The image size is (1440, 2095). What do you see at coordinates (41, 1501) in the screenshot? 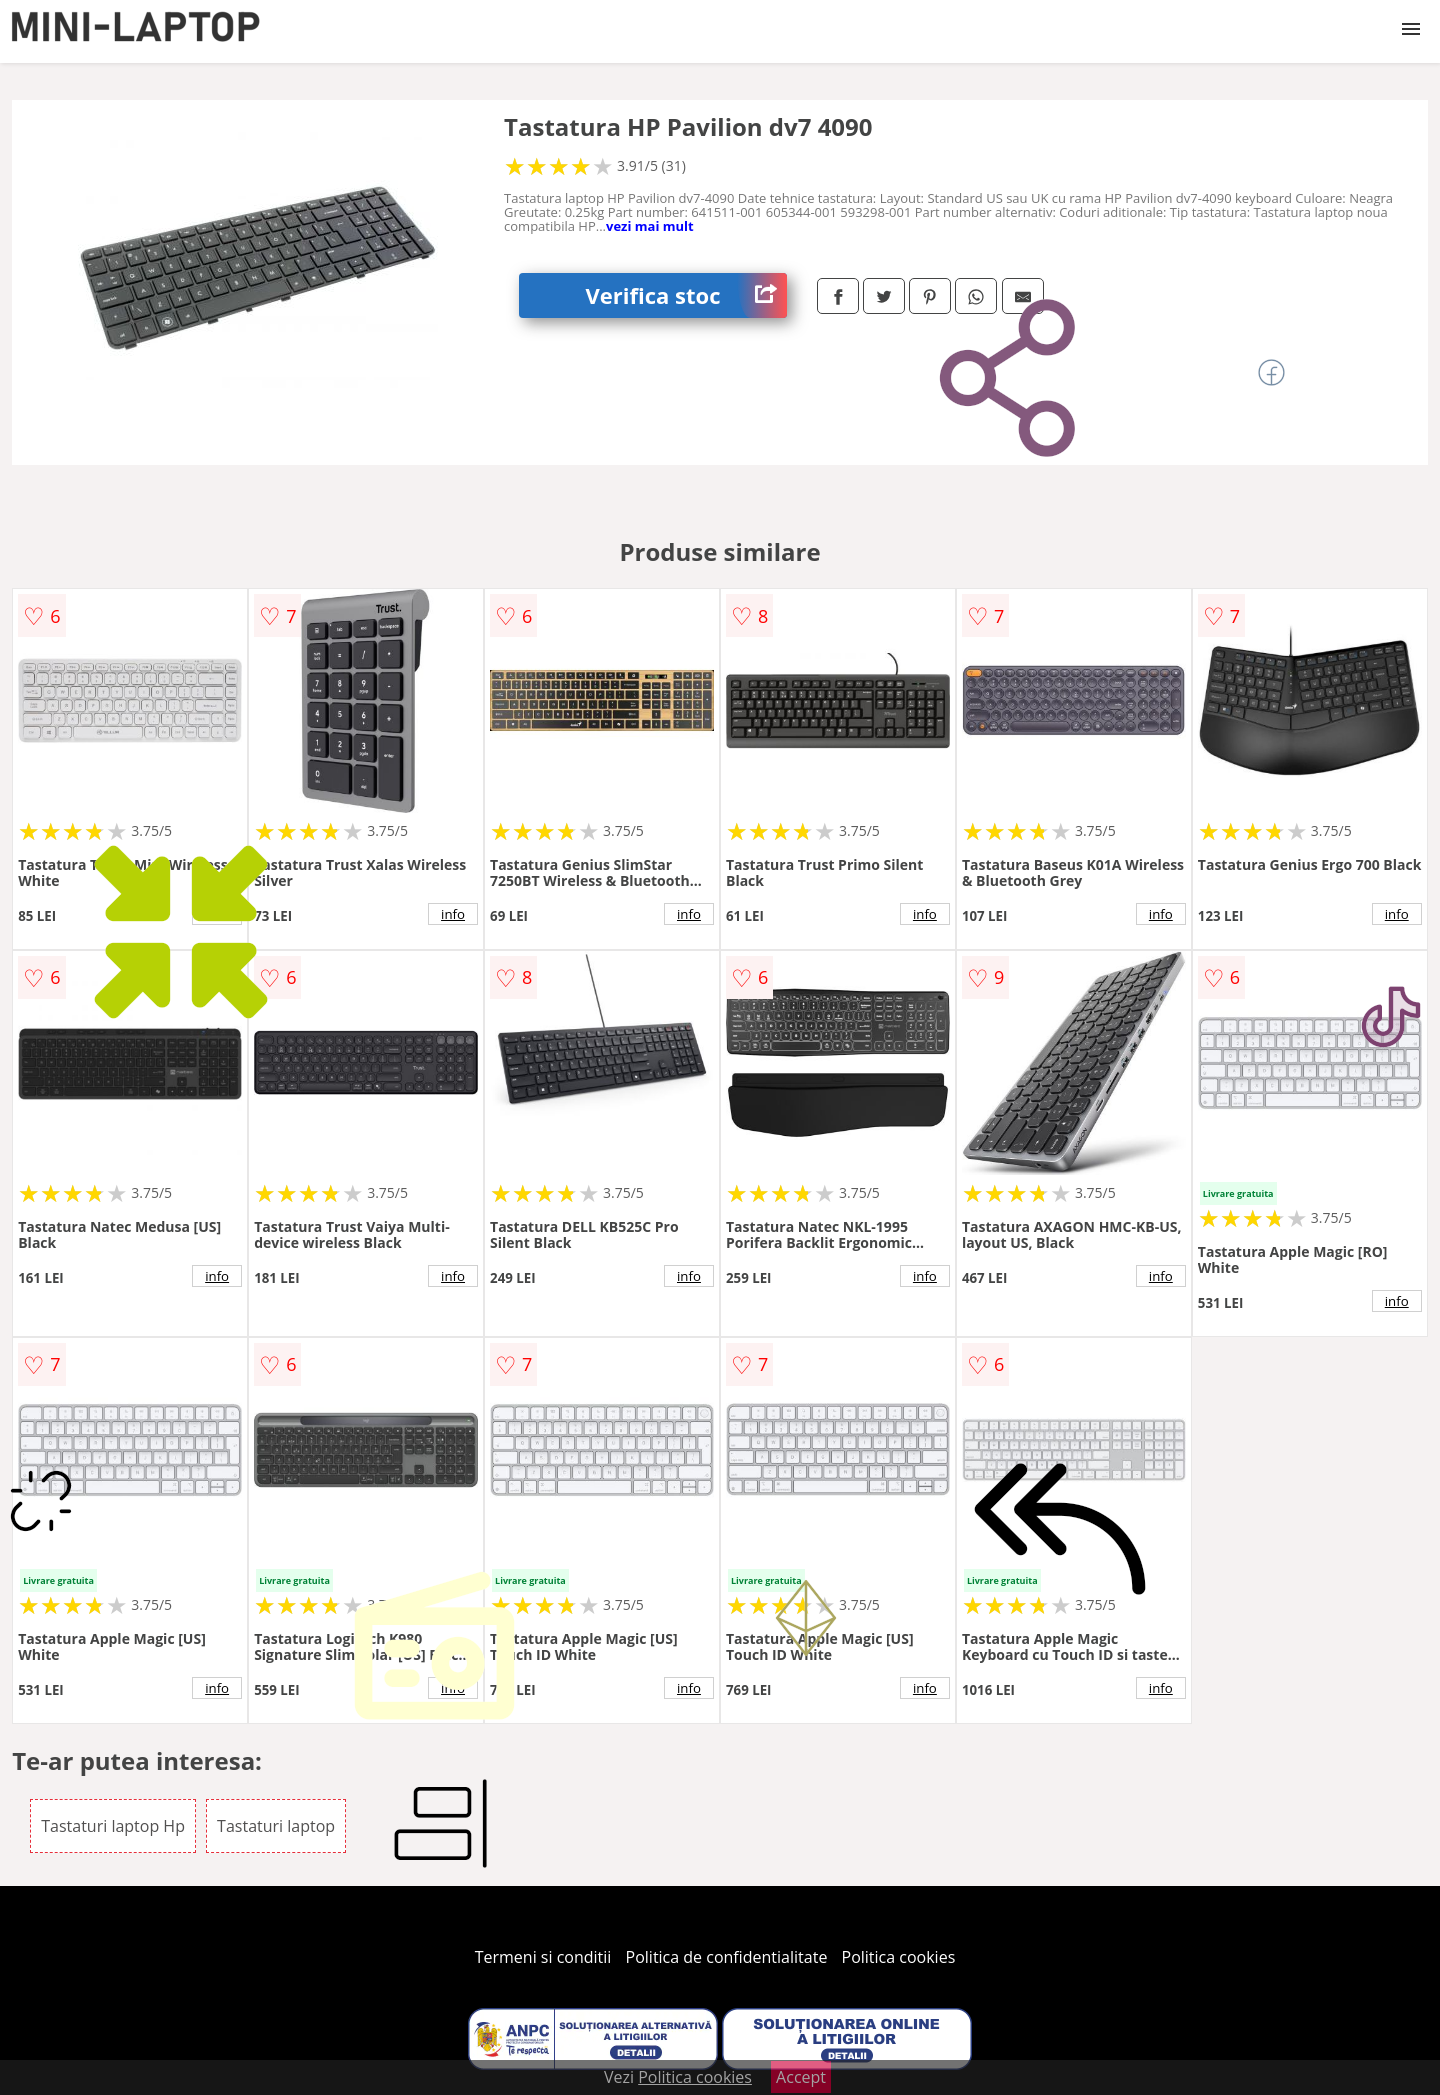
I see `unlink or disconnect a connection` at bounding box center [41, 1501].